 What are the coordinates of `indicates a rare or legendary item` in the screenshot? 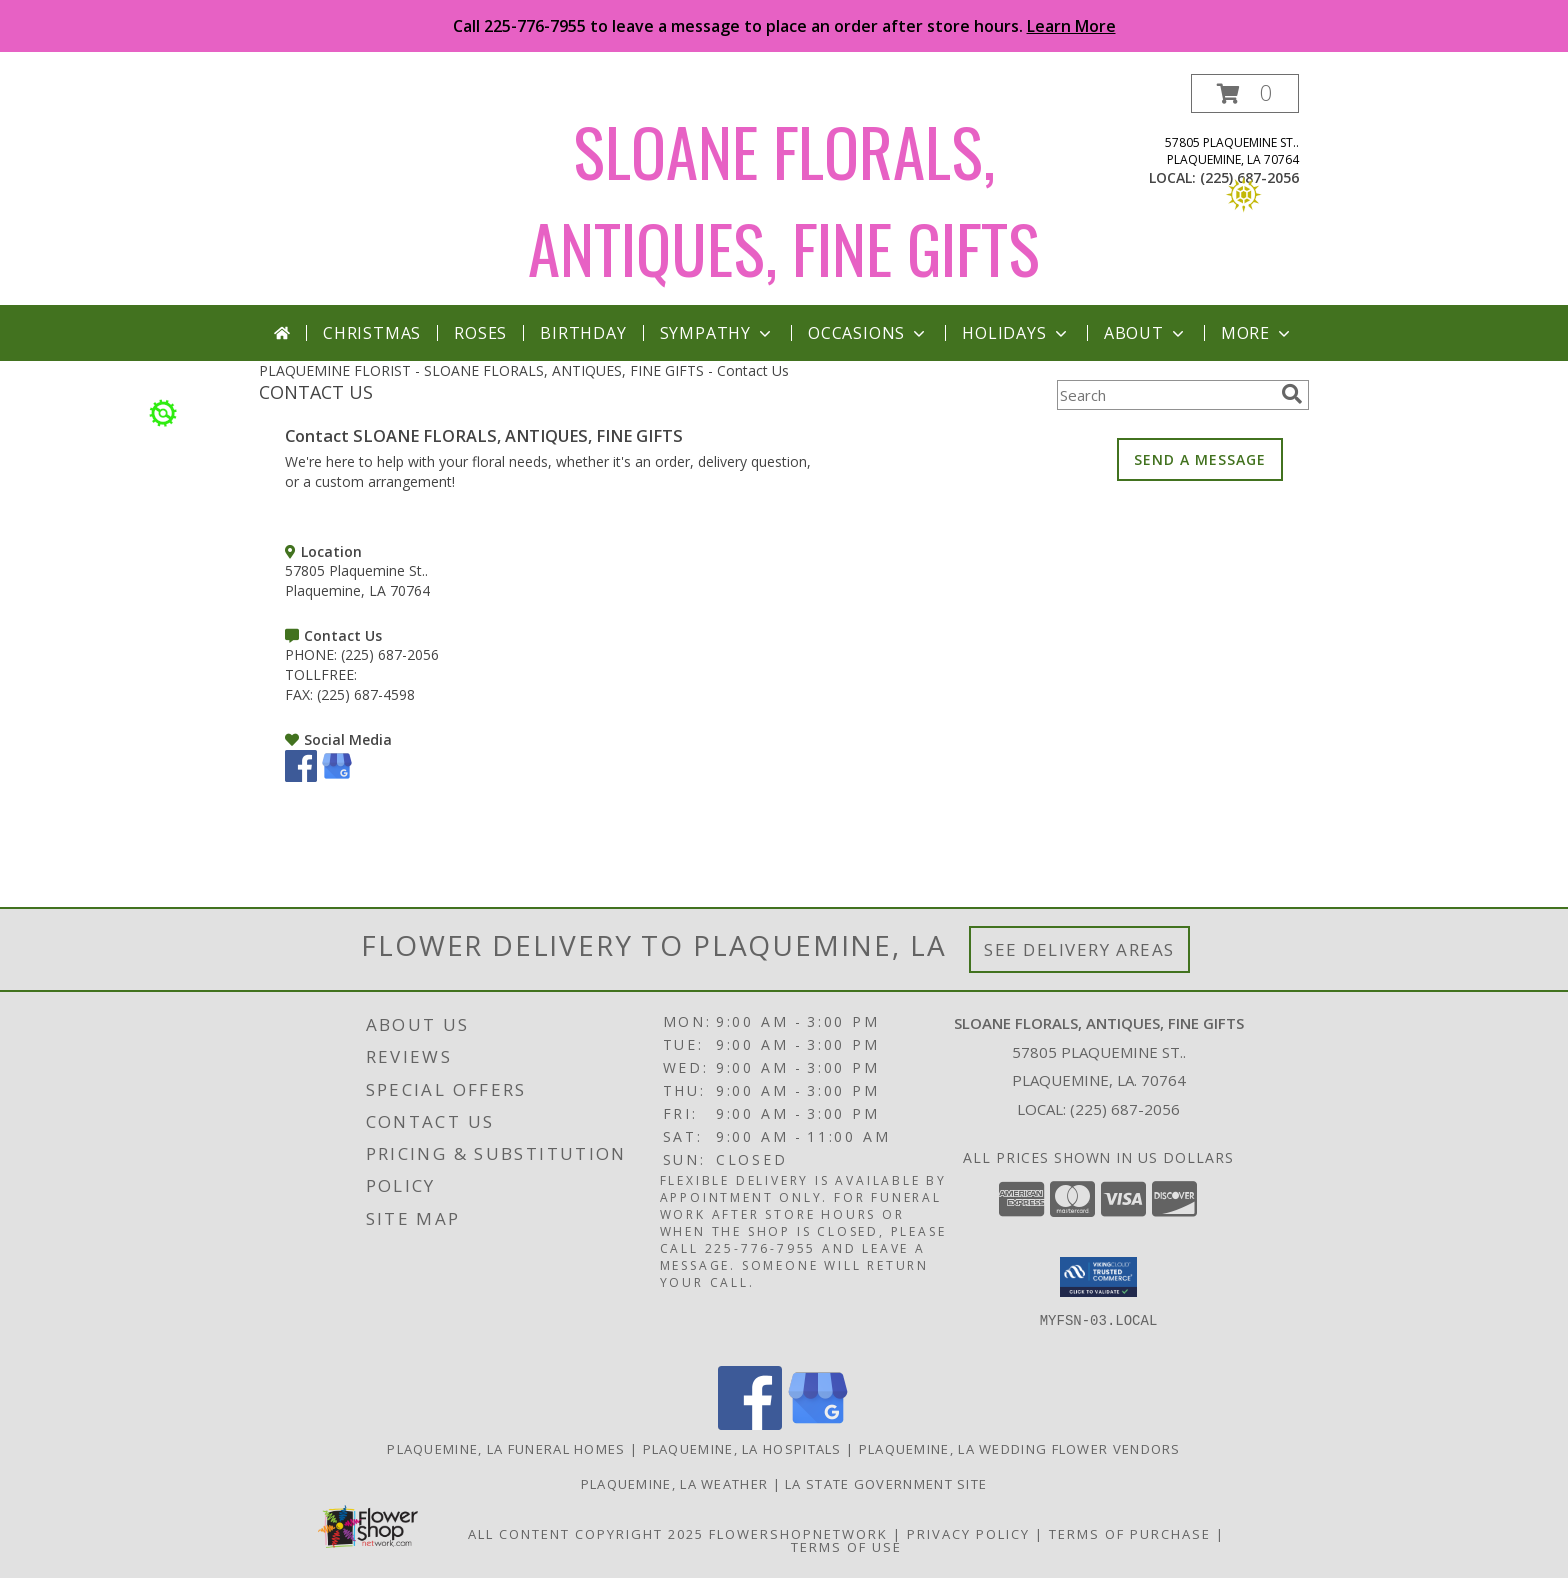 It's located at (1243, 194).